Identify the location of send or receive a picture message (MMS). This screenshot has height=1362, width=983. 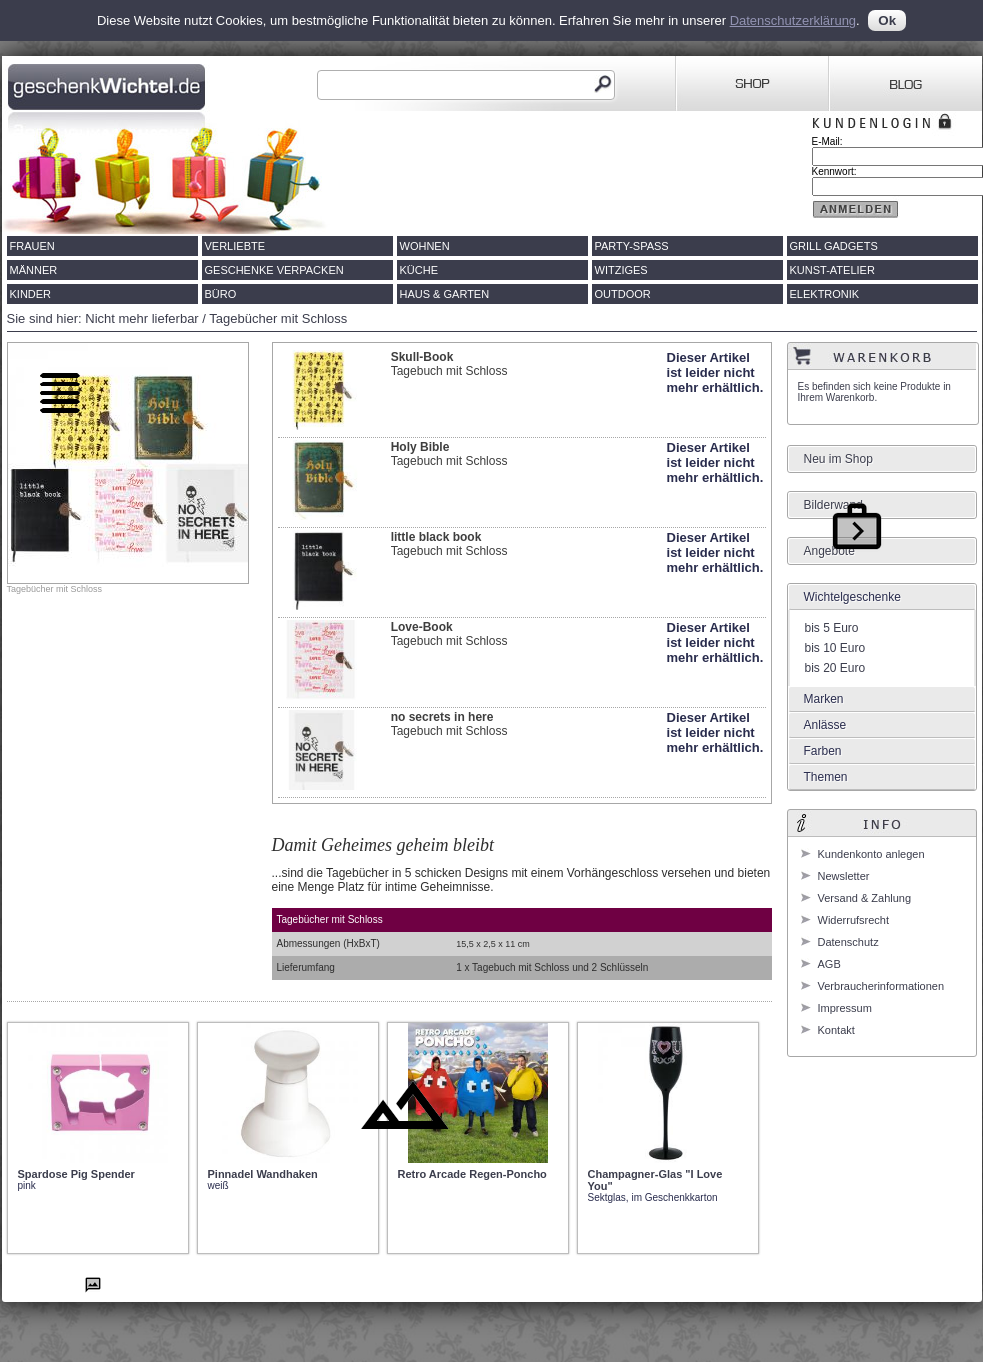
(93, 1285).